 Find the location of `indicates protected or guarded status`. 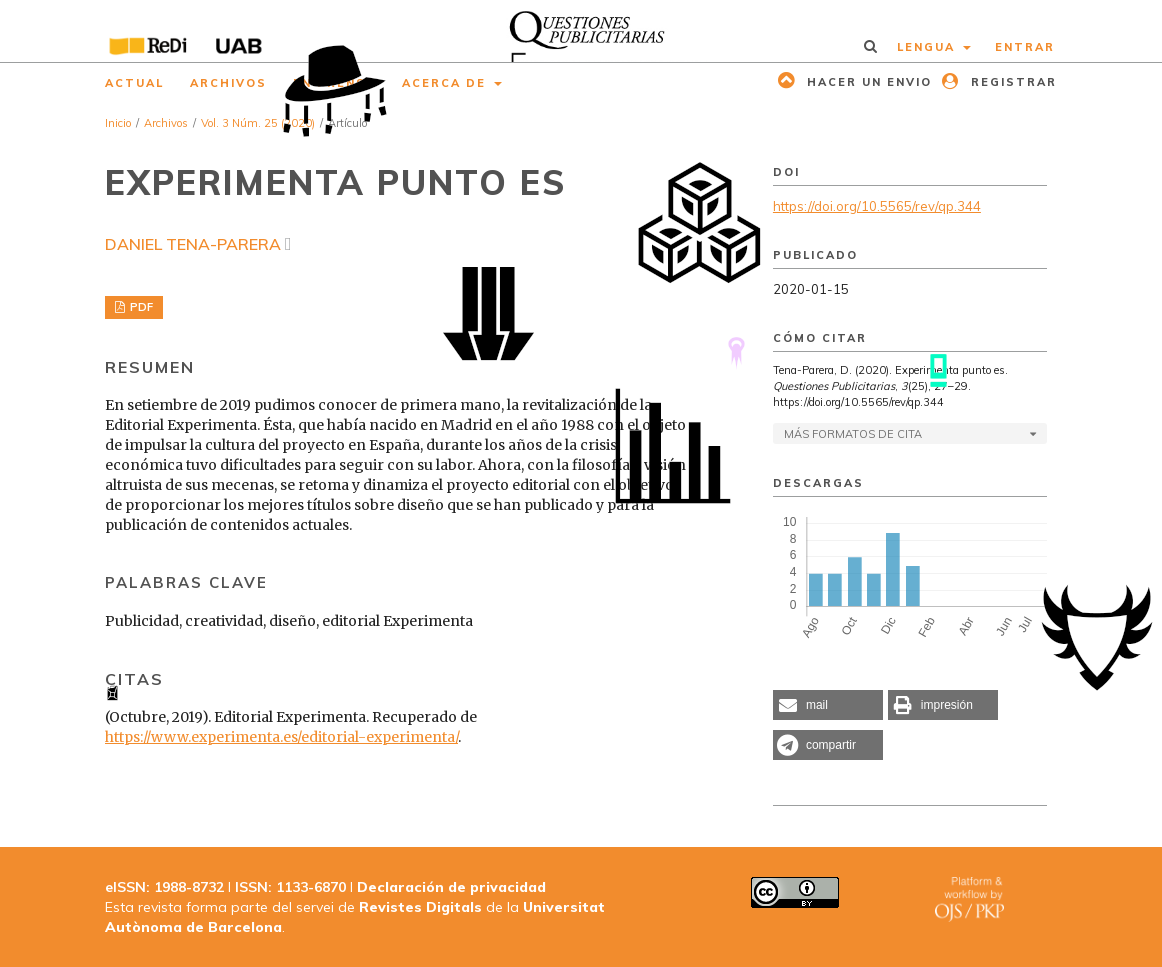

indicates protected or guarded status is located at coordinates (1096, 635).